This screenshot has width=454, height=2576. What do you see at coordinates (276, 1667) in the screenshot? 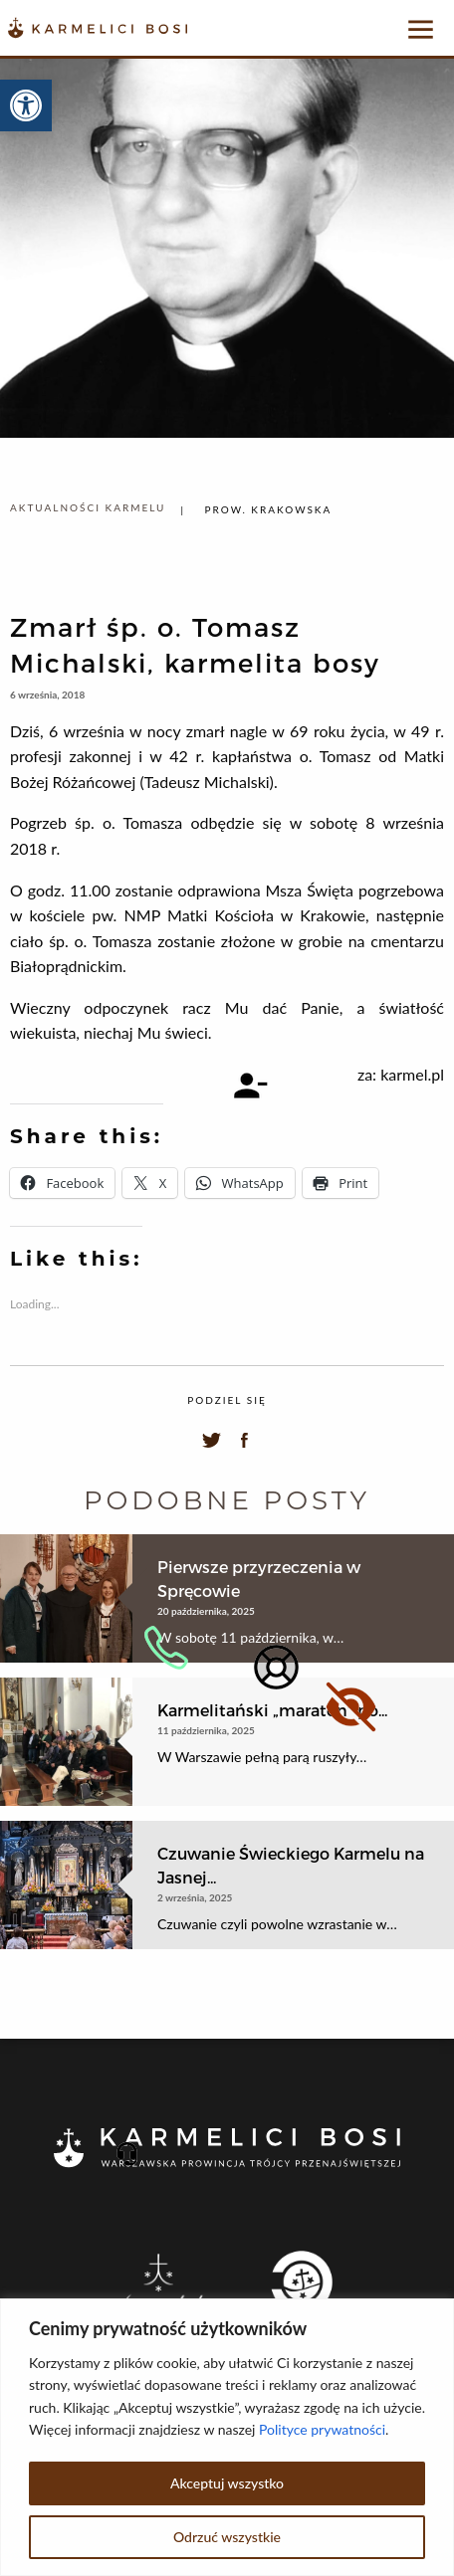
I see `access help or support center` at bounding box center [276, 1667].